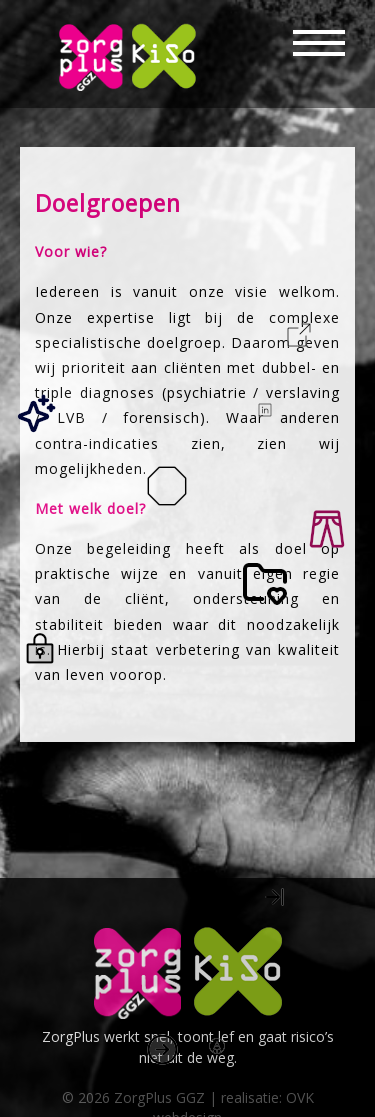 The image size is (375, 1117). Describe the element at coordinates (40, 650) in the screenshot. I see `access security or privacy settings` at that location.